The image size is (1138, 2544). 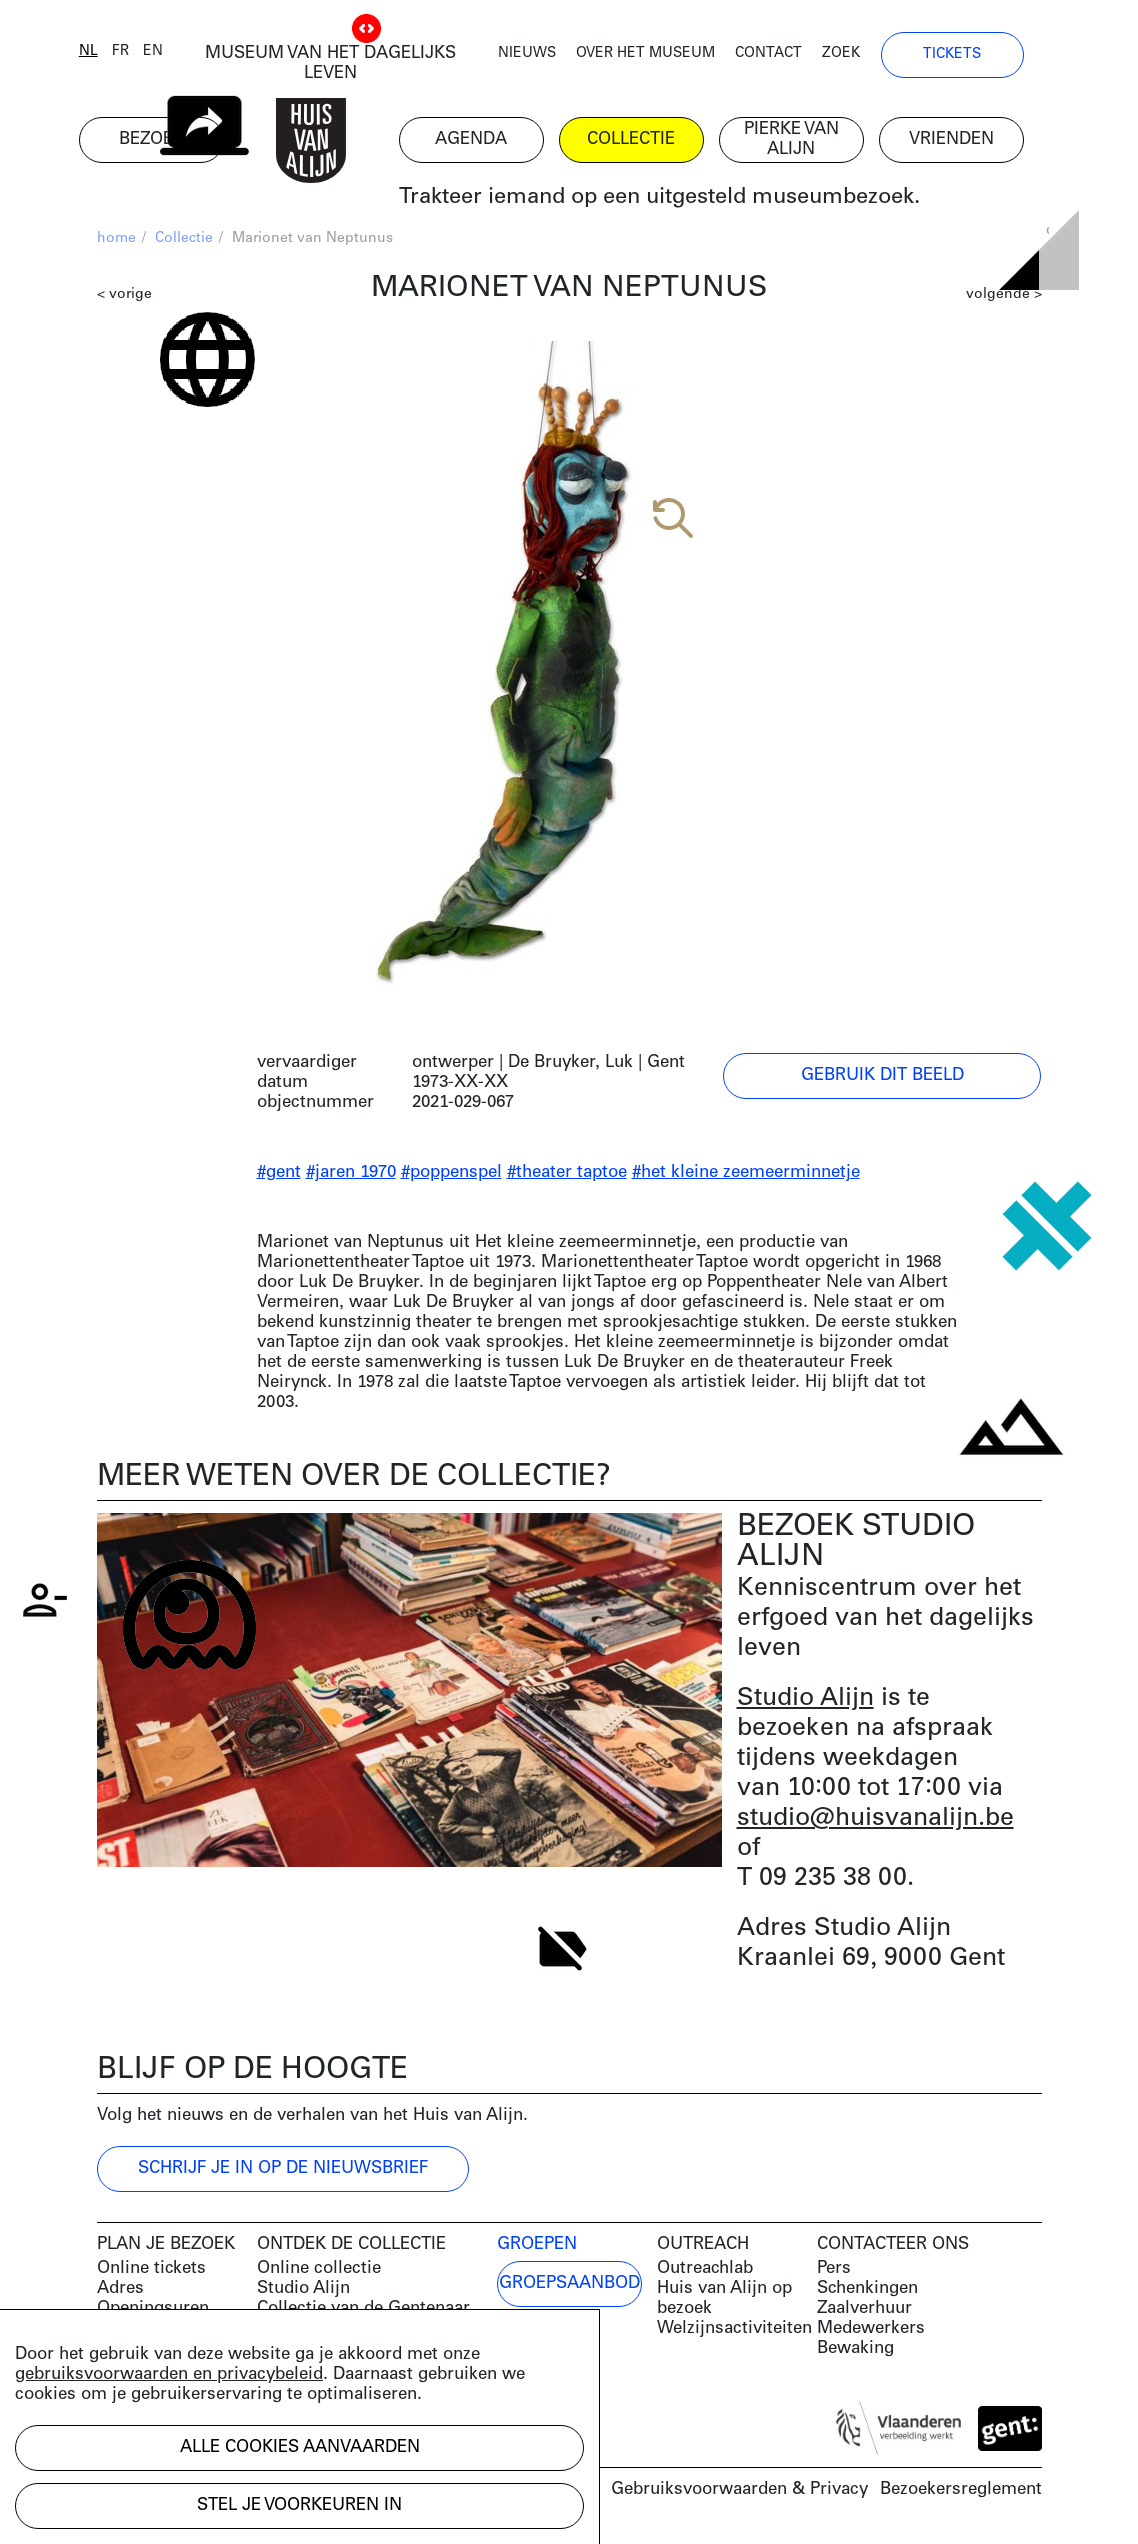 What do you see at coordinates (207, 359) in the screenshot?
I see `change language settings` at bounding box center [207, 359].